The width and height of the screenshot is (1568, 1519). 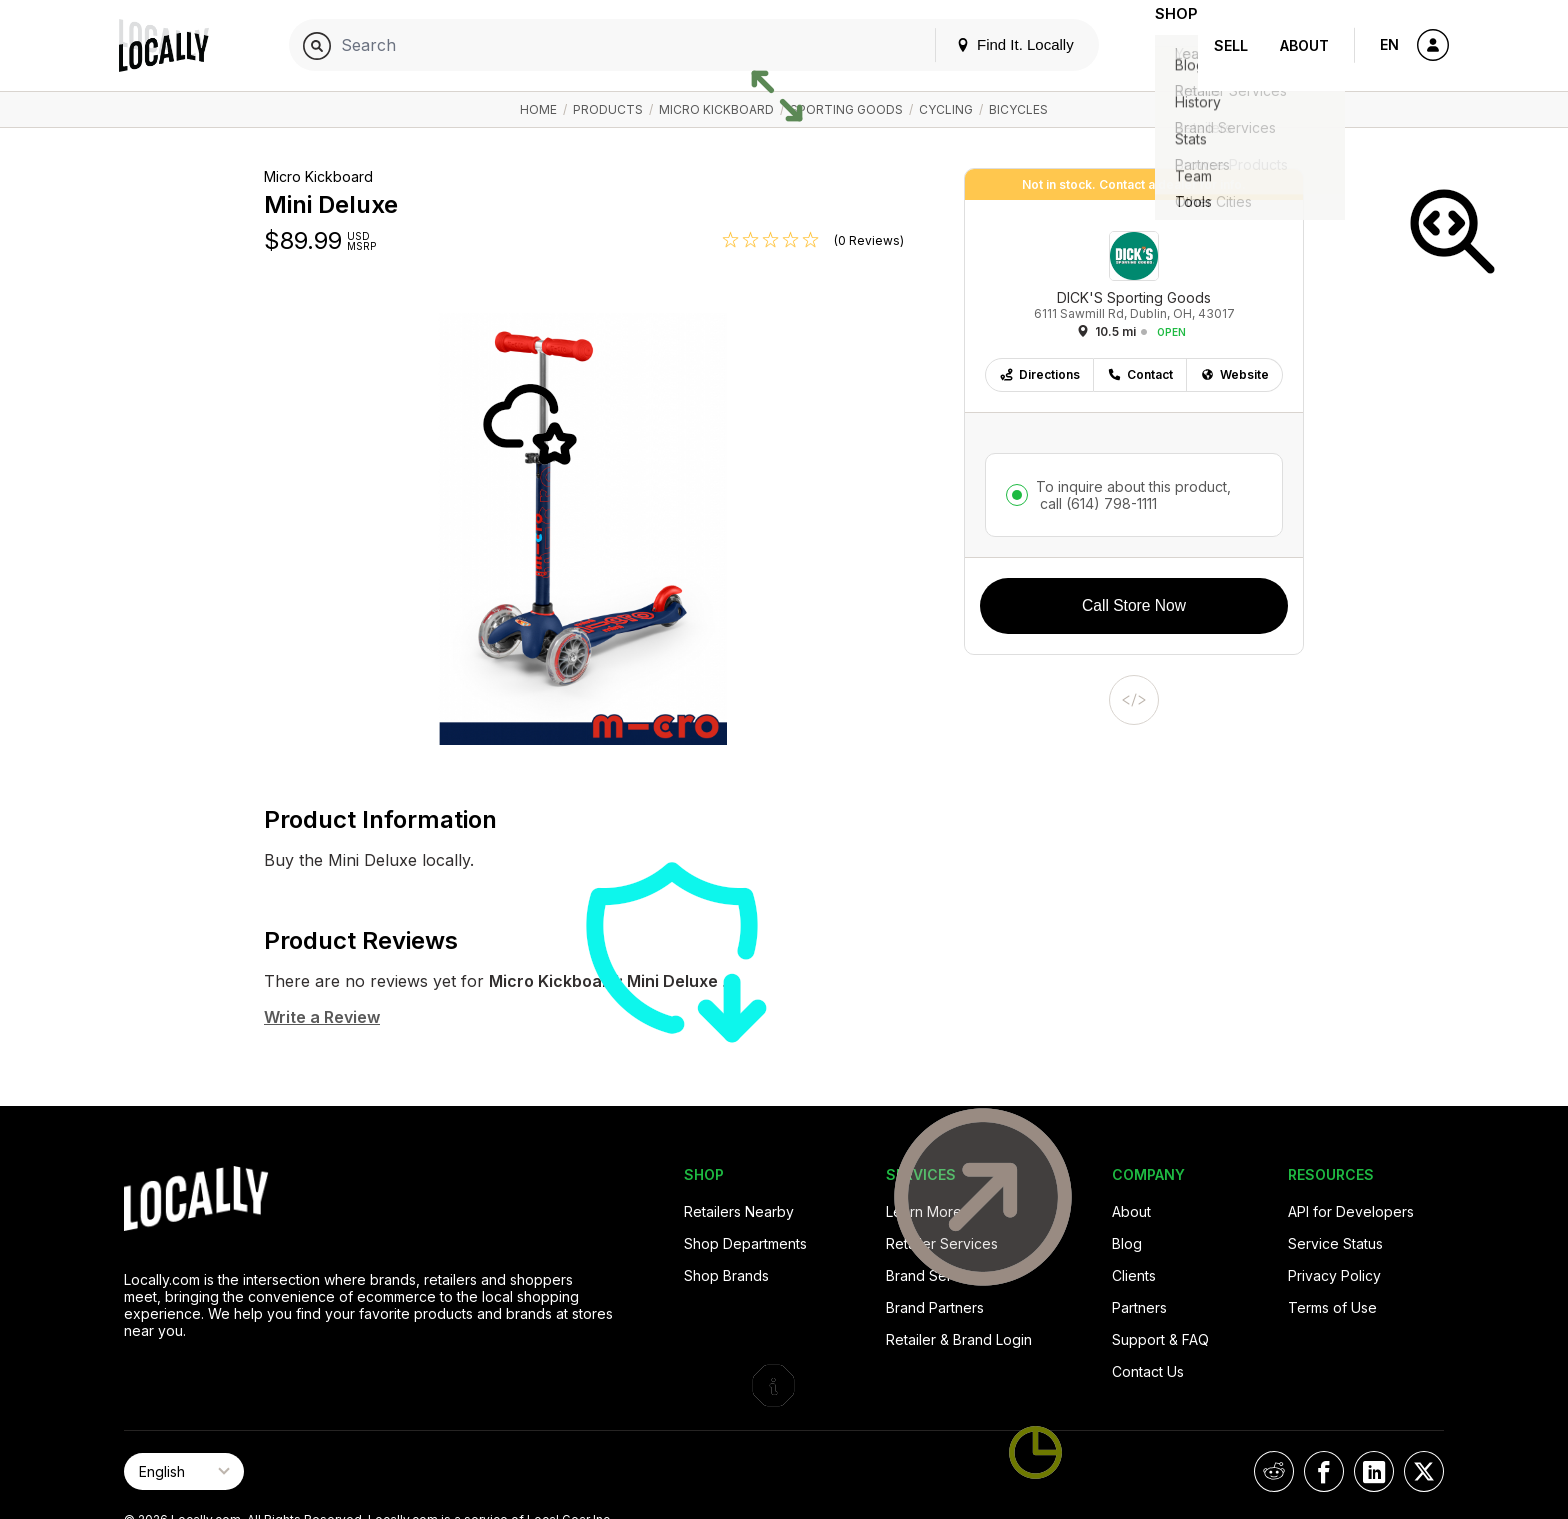 What do you see at coordinates (777, 96) in the screenshot?
I see `expand to fullscreen mode` at bounding box center [777, 96].